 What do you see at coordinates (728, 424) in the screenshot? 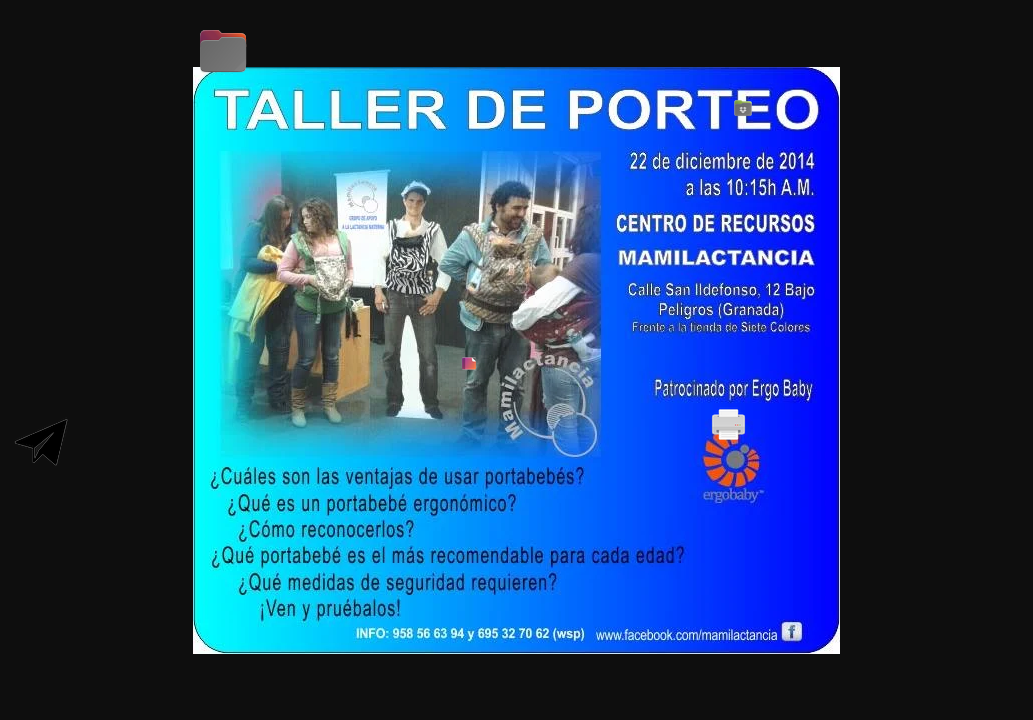
I see `print the current document` at bounding box center [728, 424].